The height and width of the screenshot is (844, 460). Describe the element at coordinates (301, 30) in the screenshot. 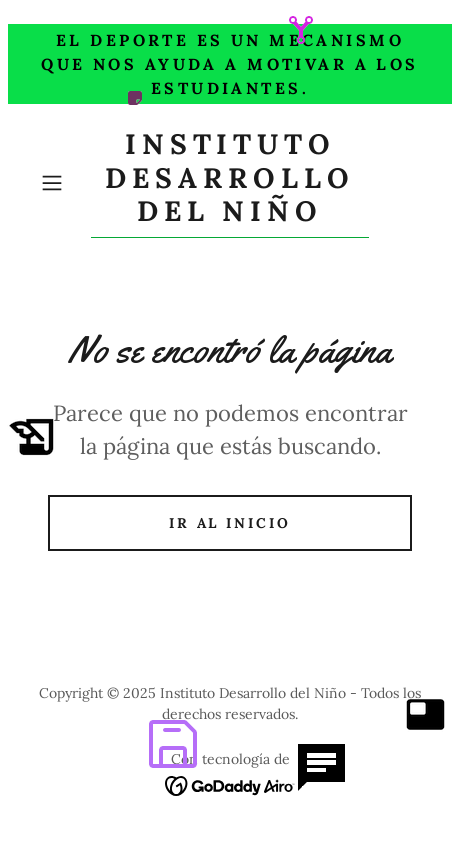

I see `view repository branch network` at that location.